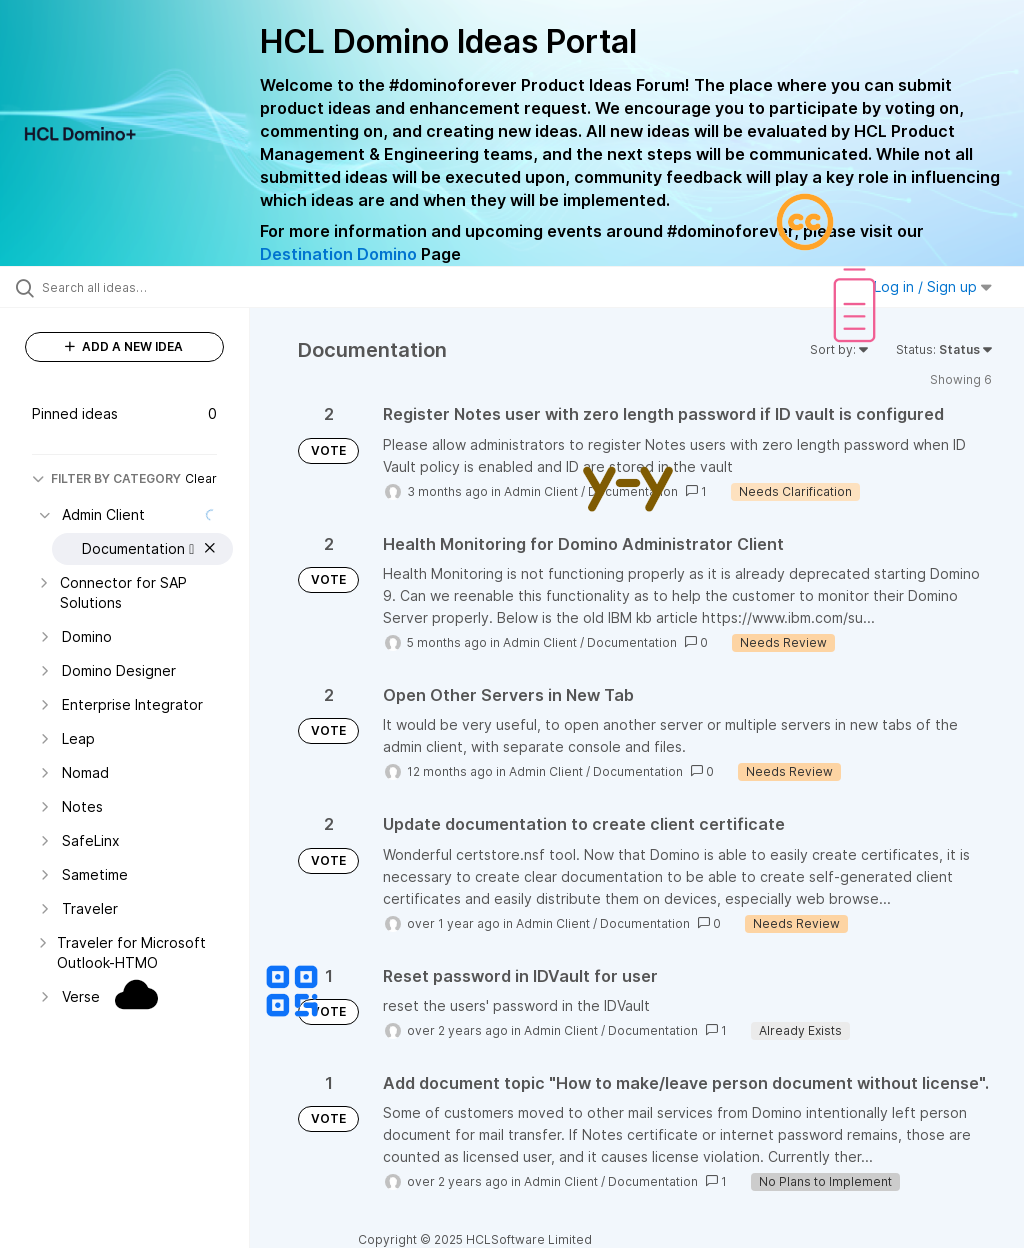 The height and width of the screenshot is (1248, 1024). What do you see at coordinates (292, 991) in the screenshot?
I see `scan or generate a QR code` at bounding box center [292, 991].